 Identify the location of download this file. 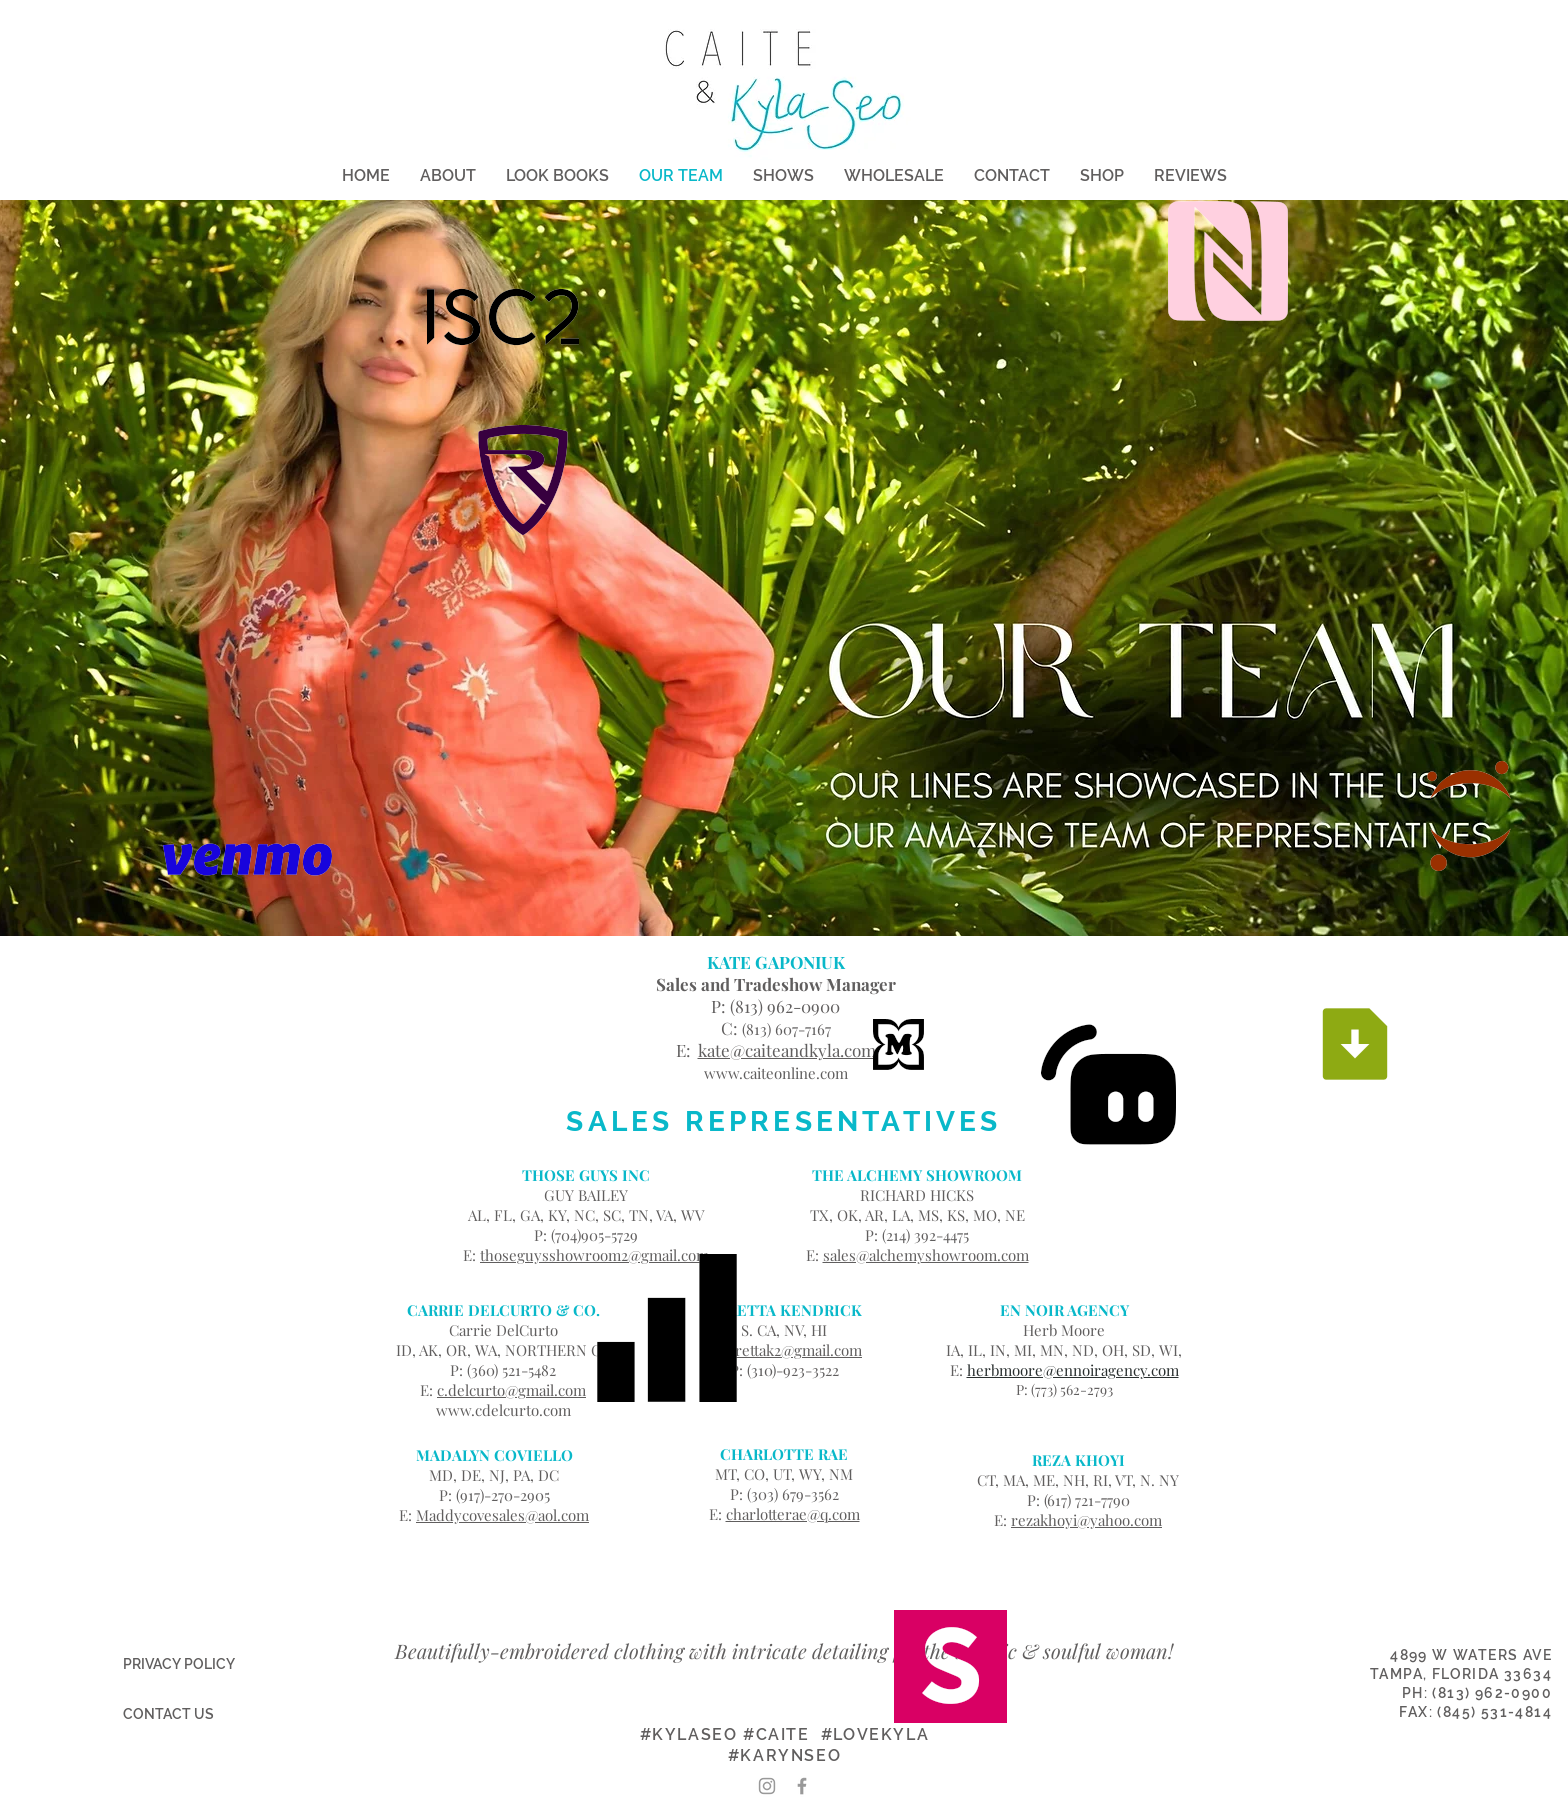
(1355, 1044).